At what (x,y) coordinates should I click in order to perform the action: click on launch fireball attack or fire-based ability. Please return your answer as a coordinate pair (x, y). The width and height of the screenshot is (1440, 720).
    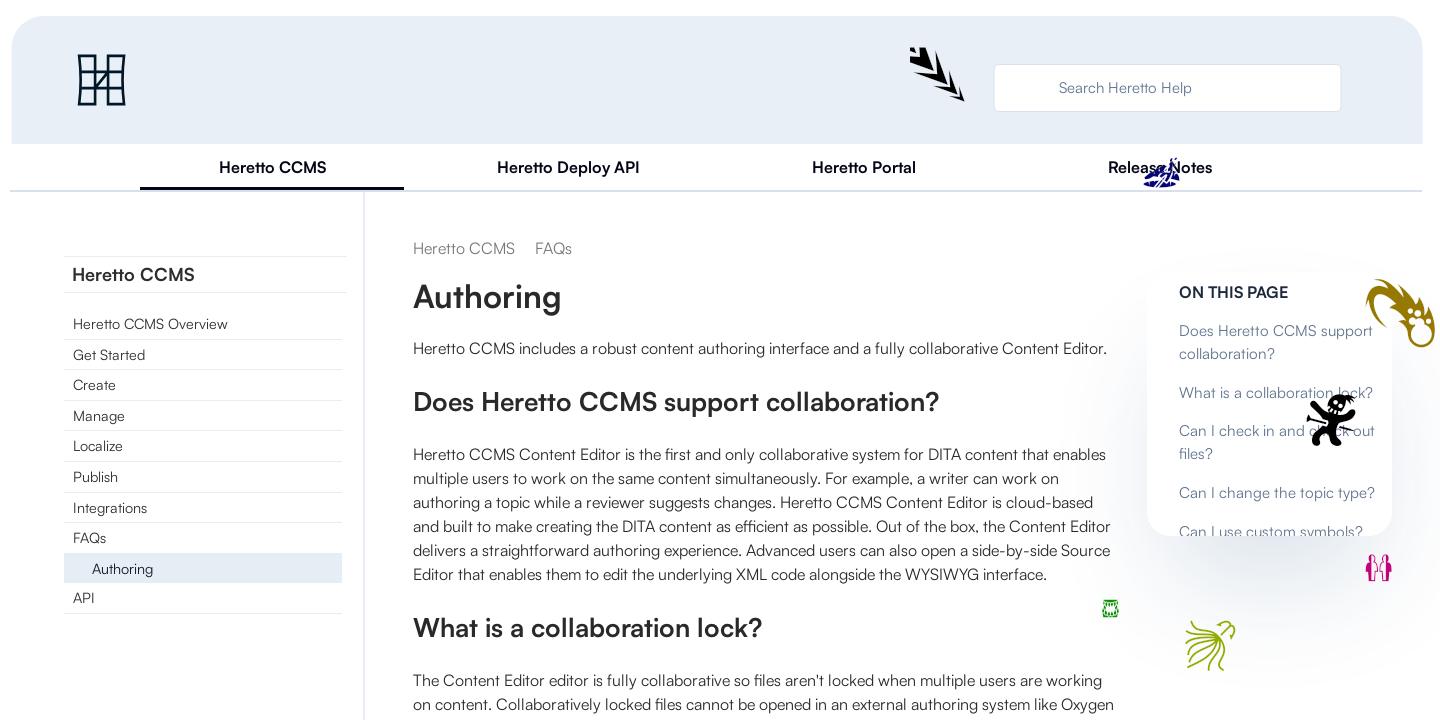
    Looking at the image, I should click on (1400, 313).